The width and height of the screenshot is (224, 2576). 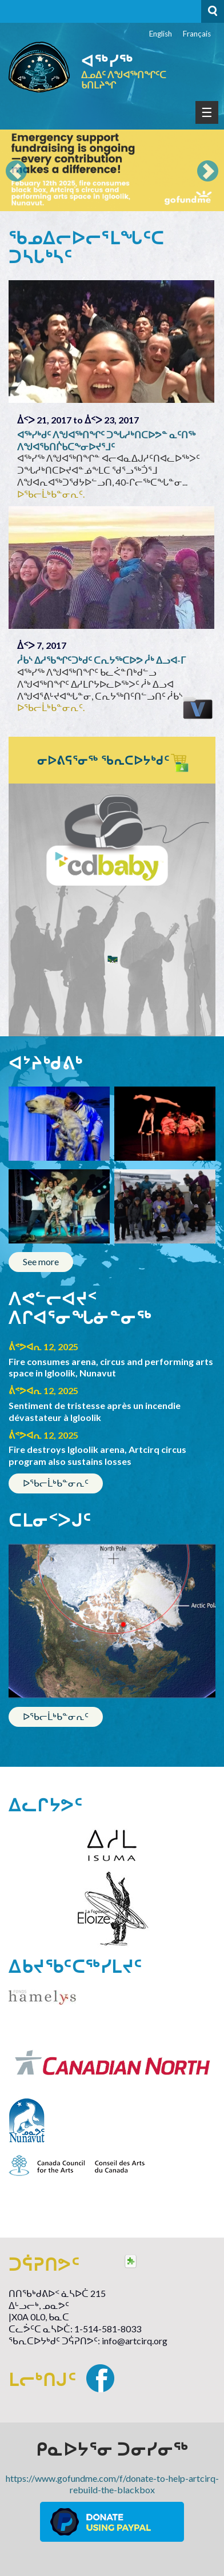 I want to click on an add-on or plugin file type, so click(x=130, y=2261).